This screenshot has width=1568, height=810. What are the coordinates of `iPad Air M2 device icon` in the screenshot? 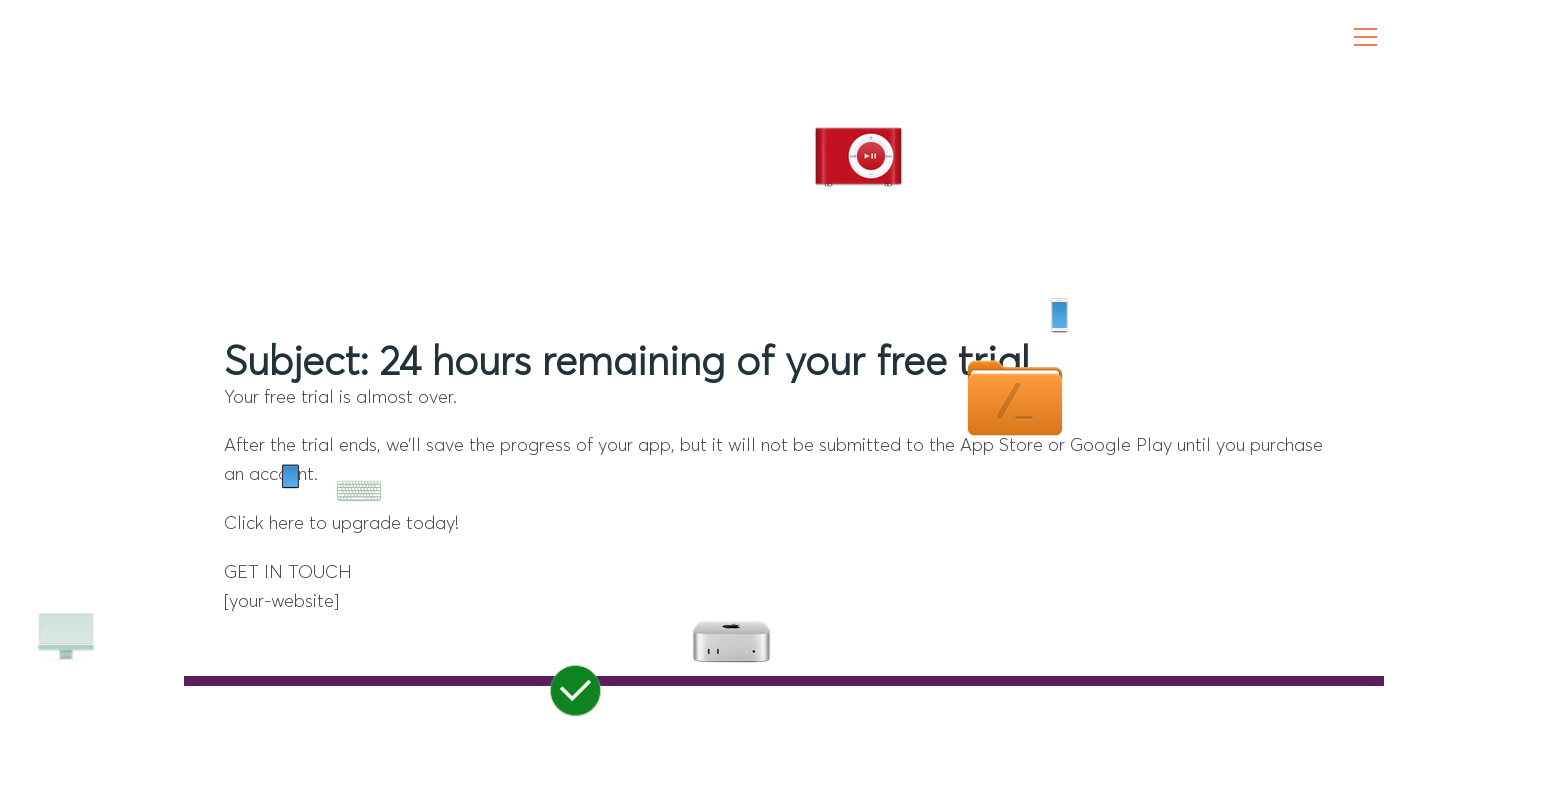 It's located at (290, 476).